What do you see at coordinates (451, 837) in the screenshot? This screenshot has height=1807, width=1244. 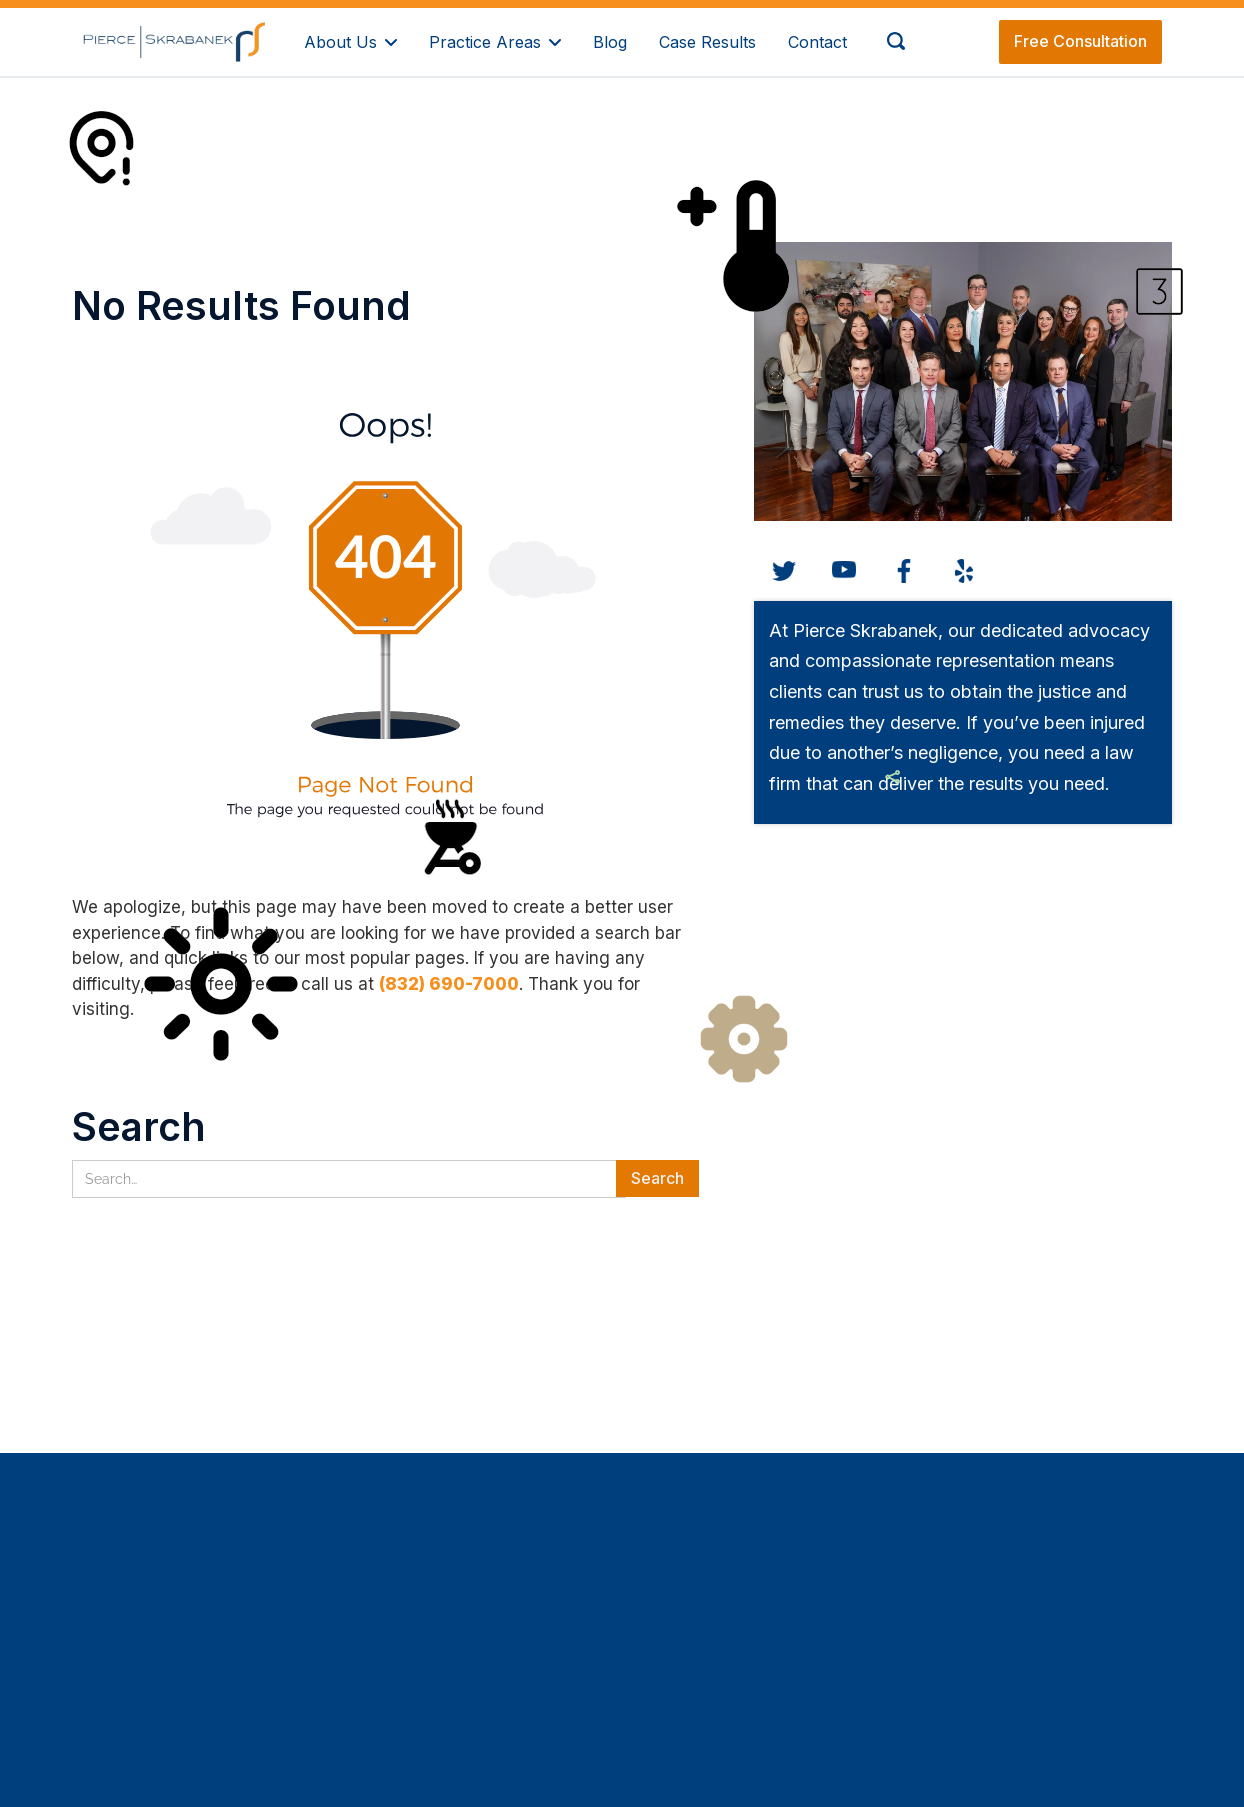 I see `access outdoor grilling or barbecue features` at bounding box center [451, 837].